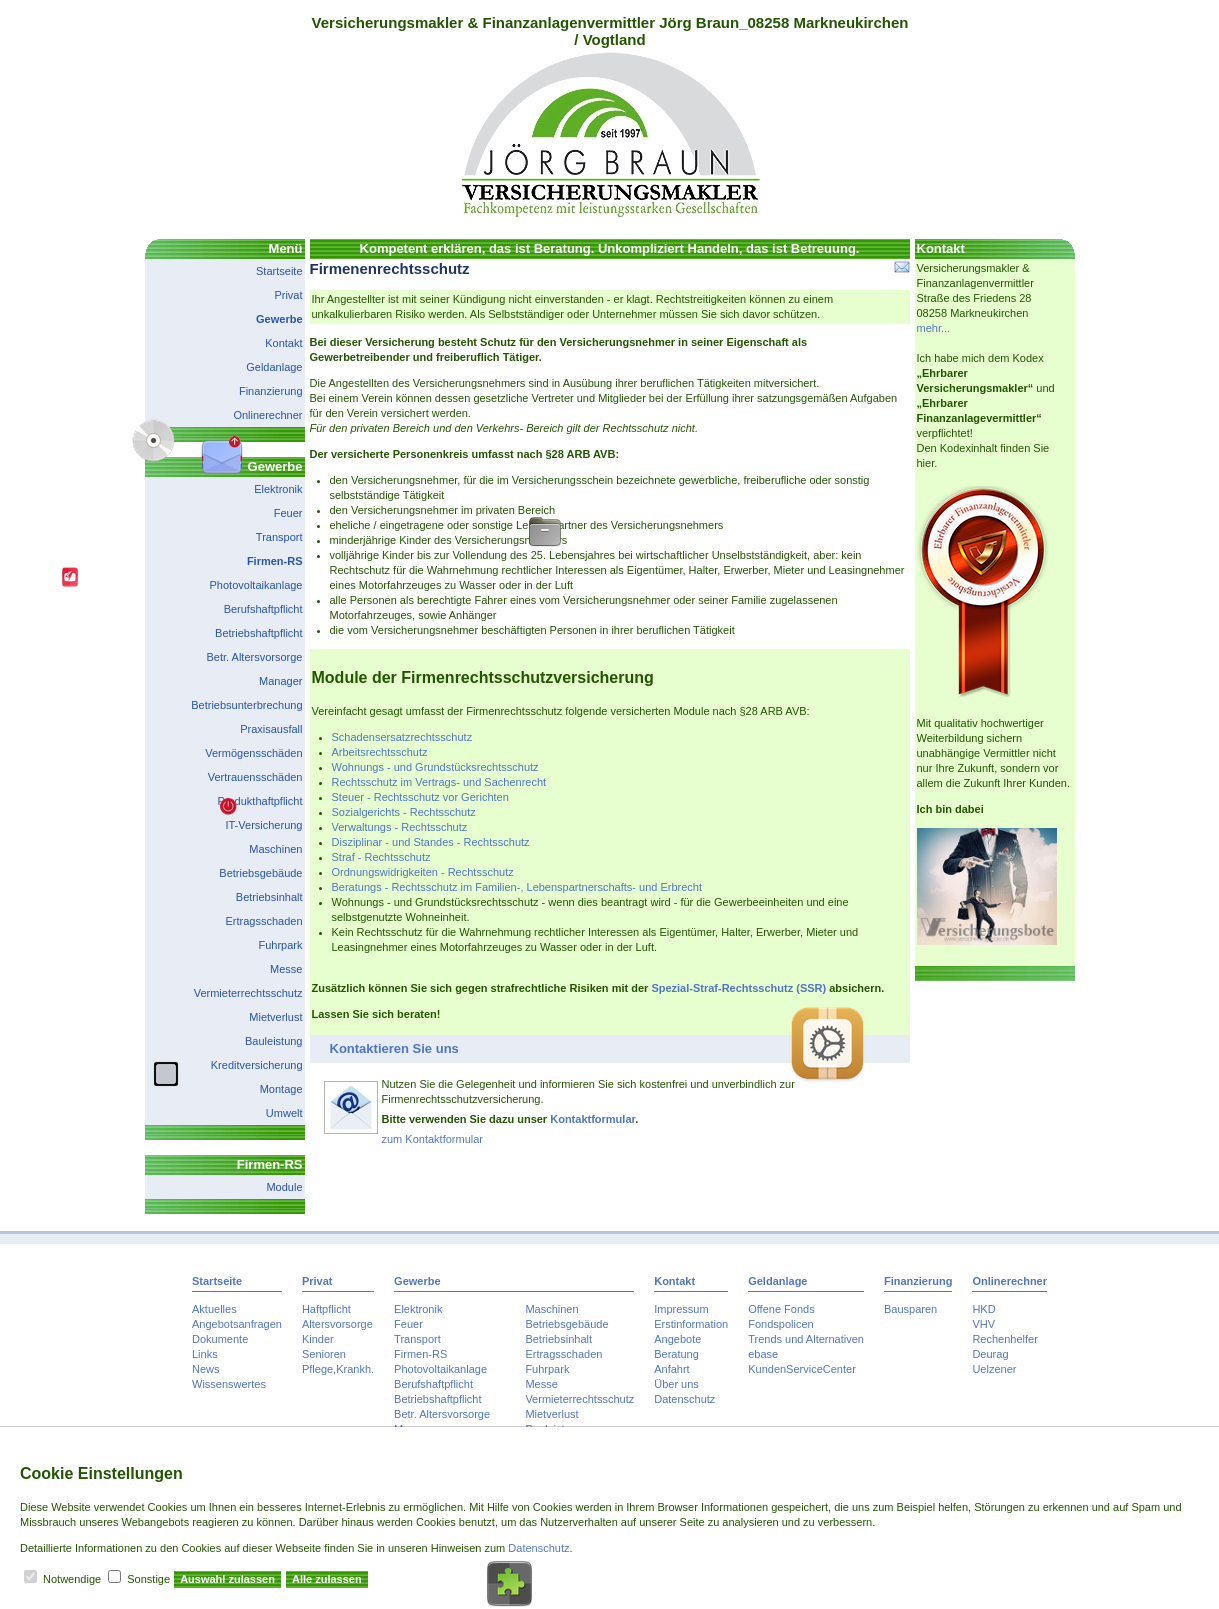  What do you see at coordinates (153, 440) in the screenshot?
I see `access CD/DVD drive or disc contents` at bounding box center [153, 440].